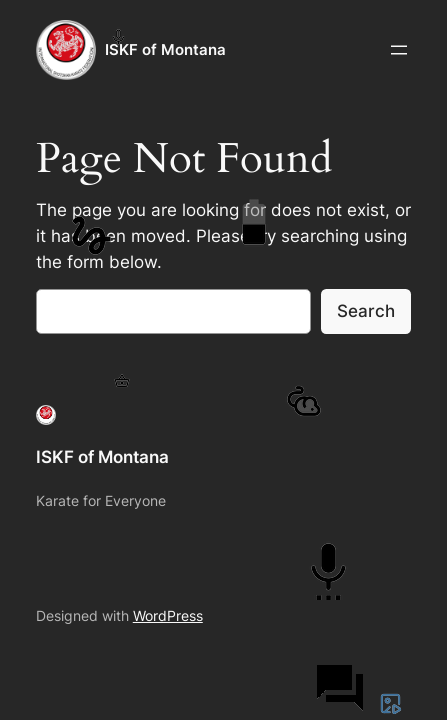  What do you see at coordinates (304, 401) in the screenshot?
I see `request pest control services for rodents` at bounding box center [304, 401].